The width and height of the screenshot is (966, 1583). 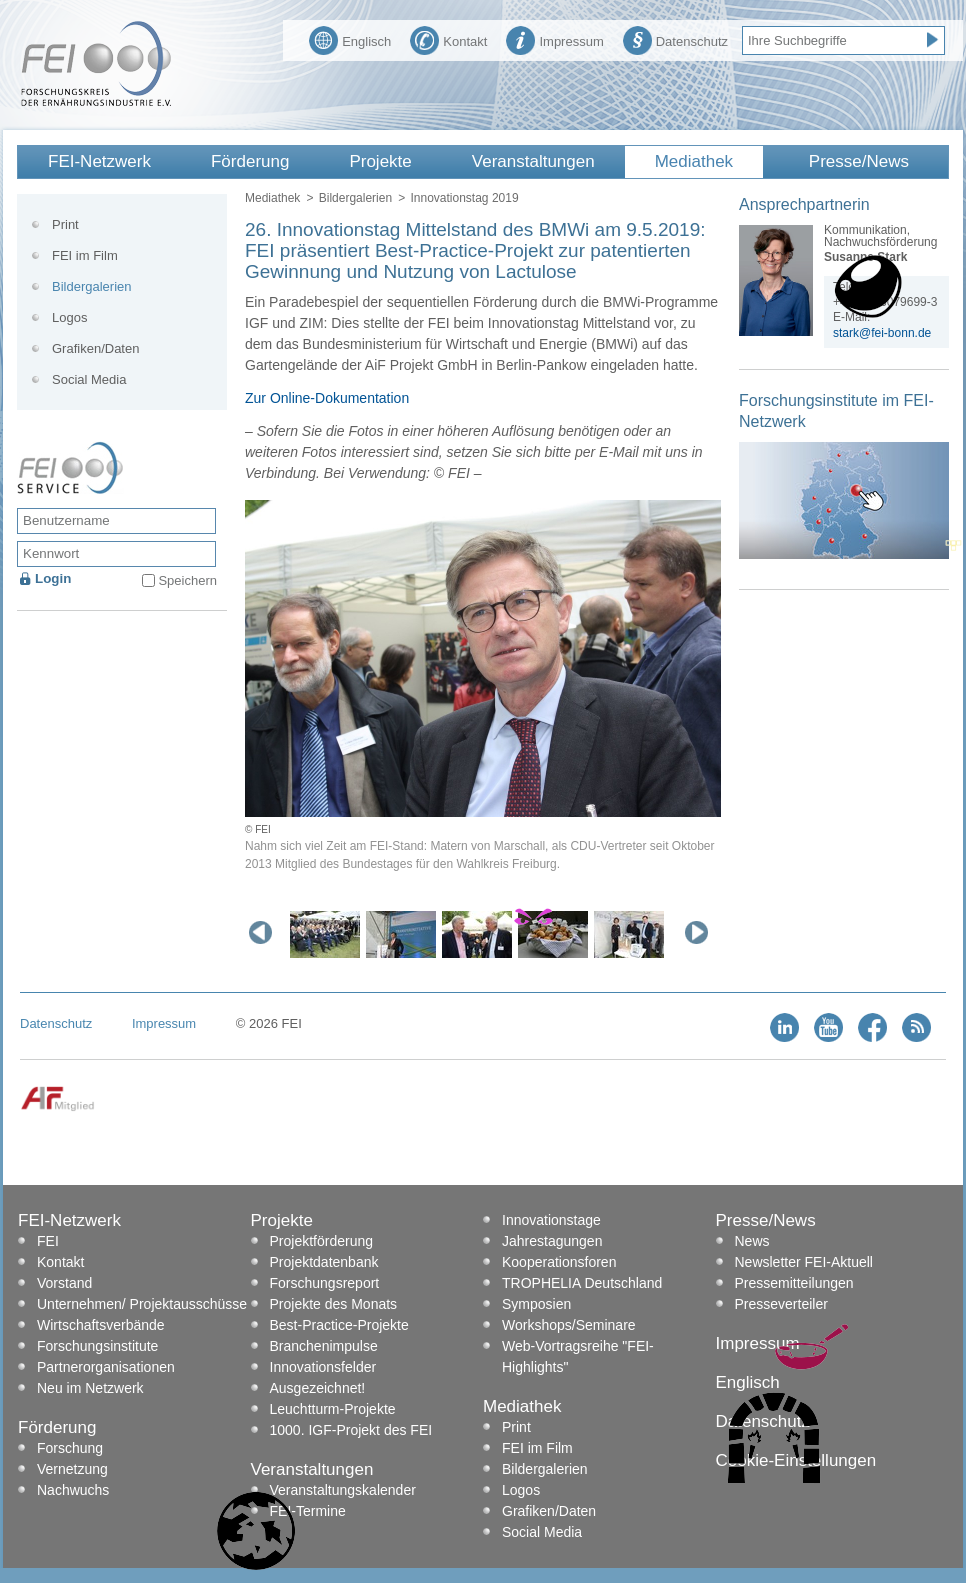 What do you see at coordinates (953, 545) in the screenshot?
I see `place a t-shaped tetris block` at bounding box center [953, 545].